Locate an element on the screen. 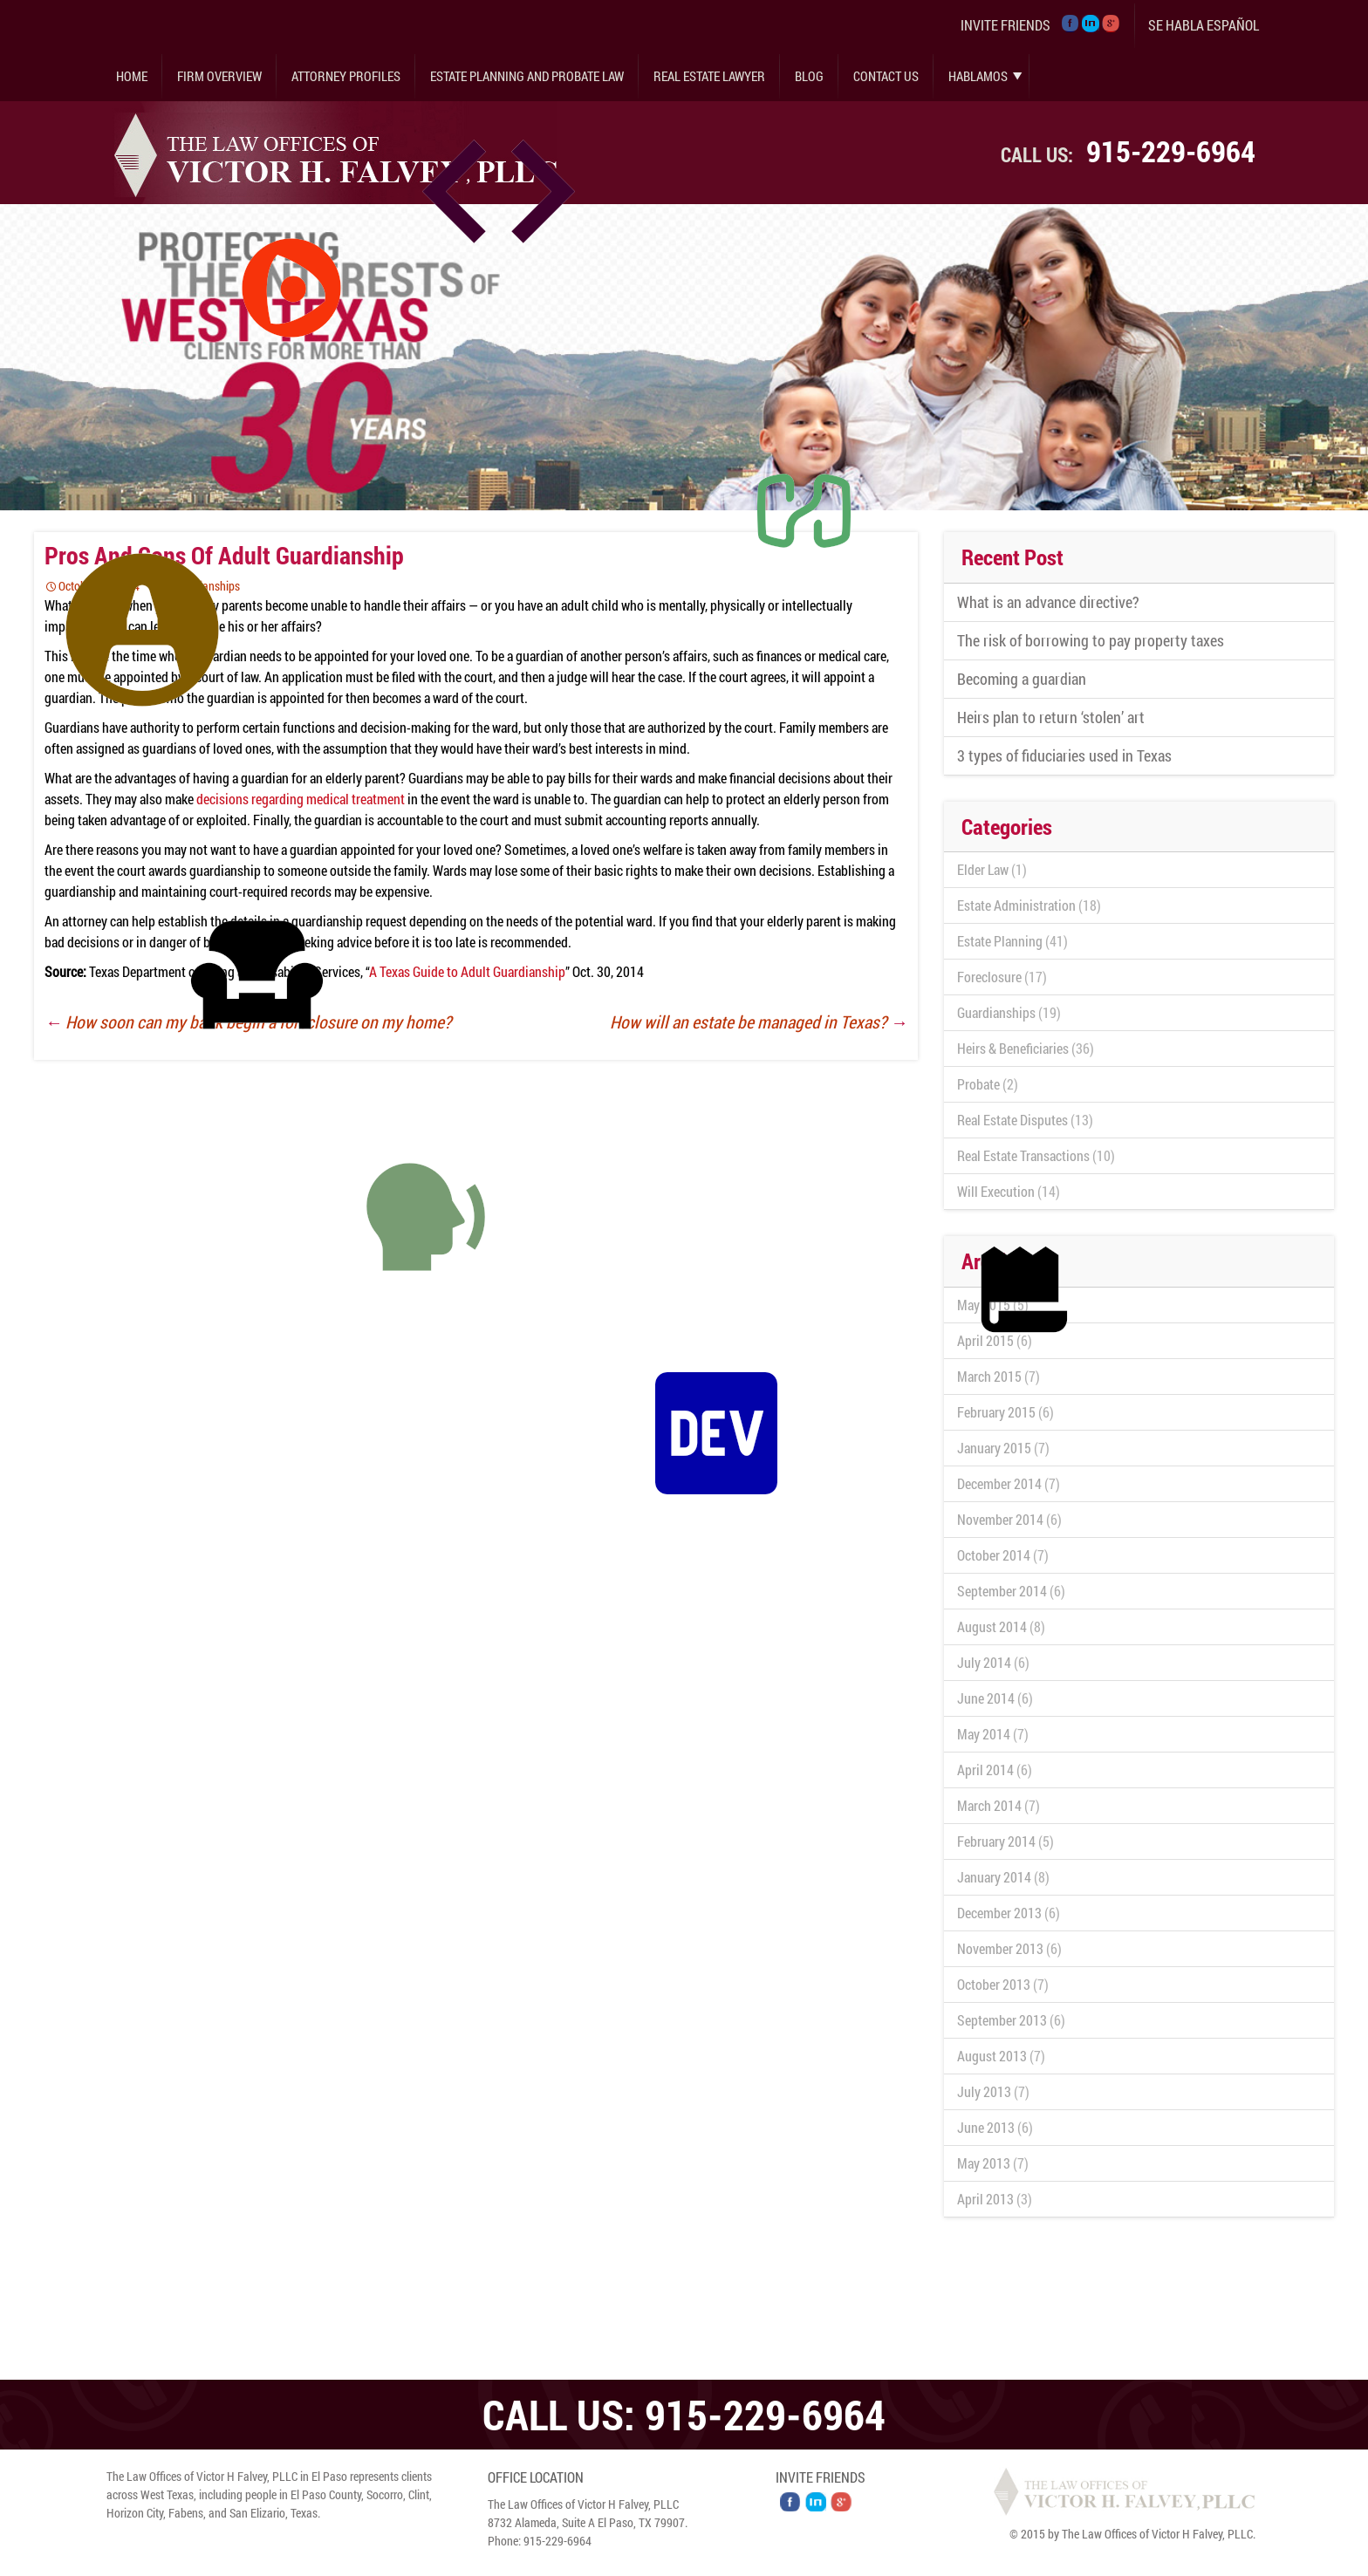 The image size is (1368, 2576). open markup or annotation tools is located at coordinates (142, 630).